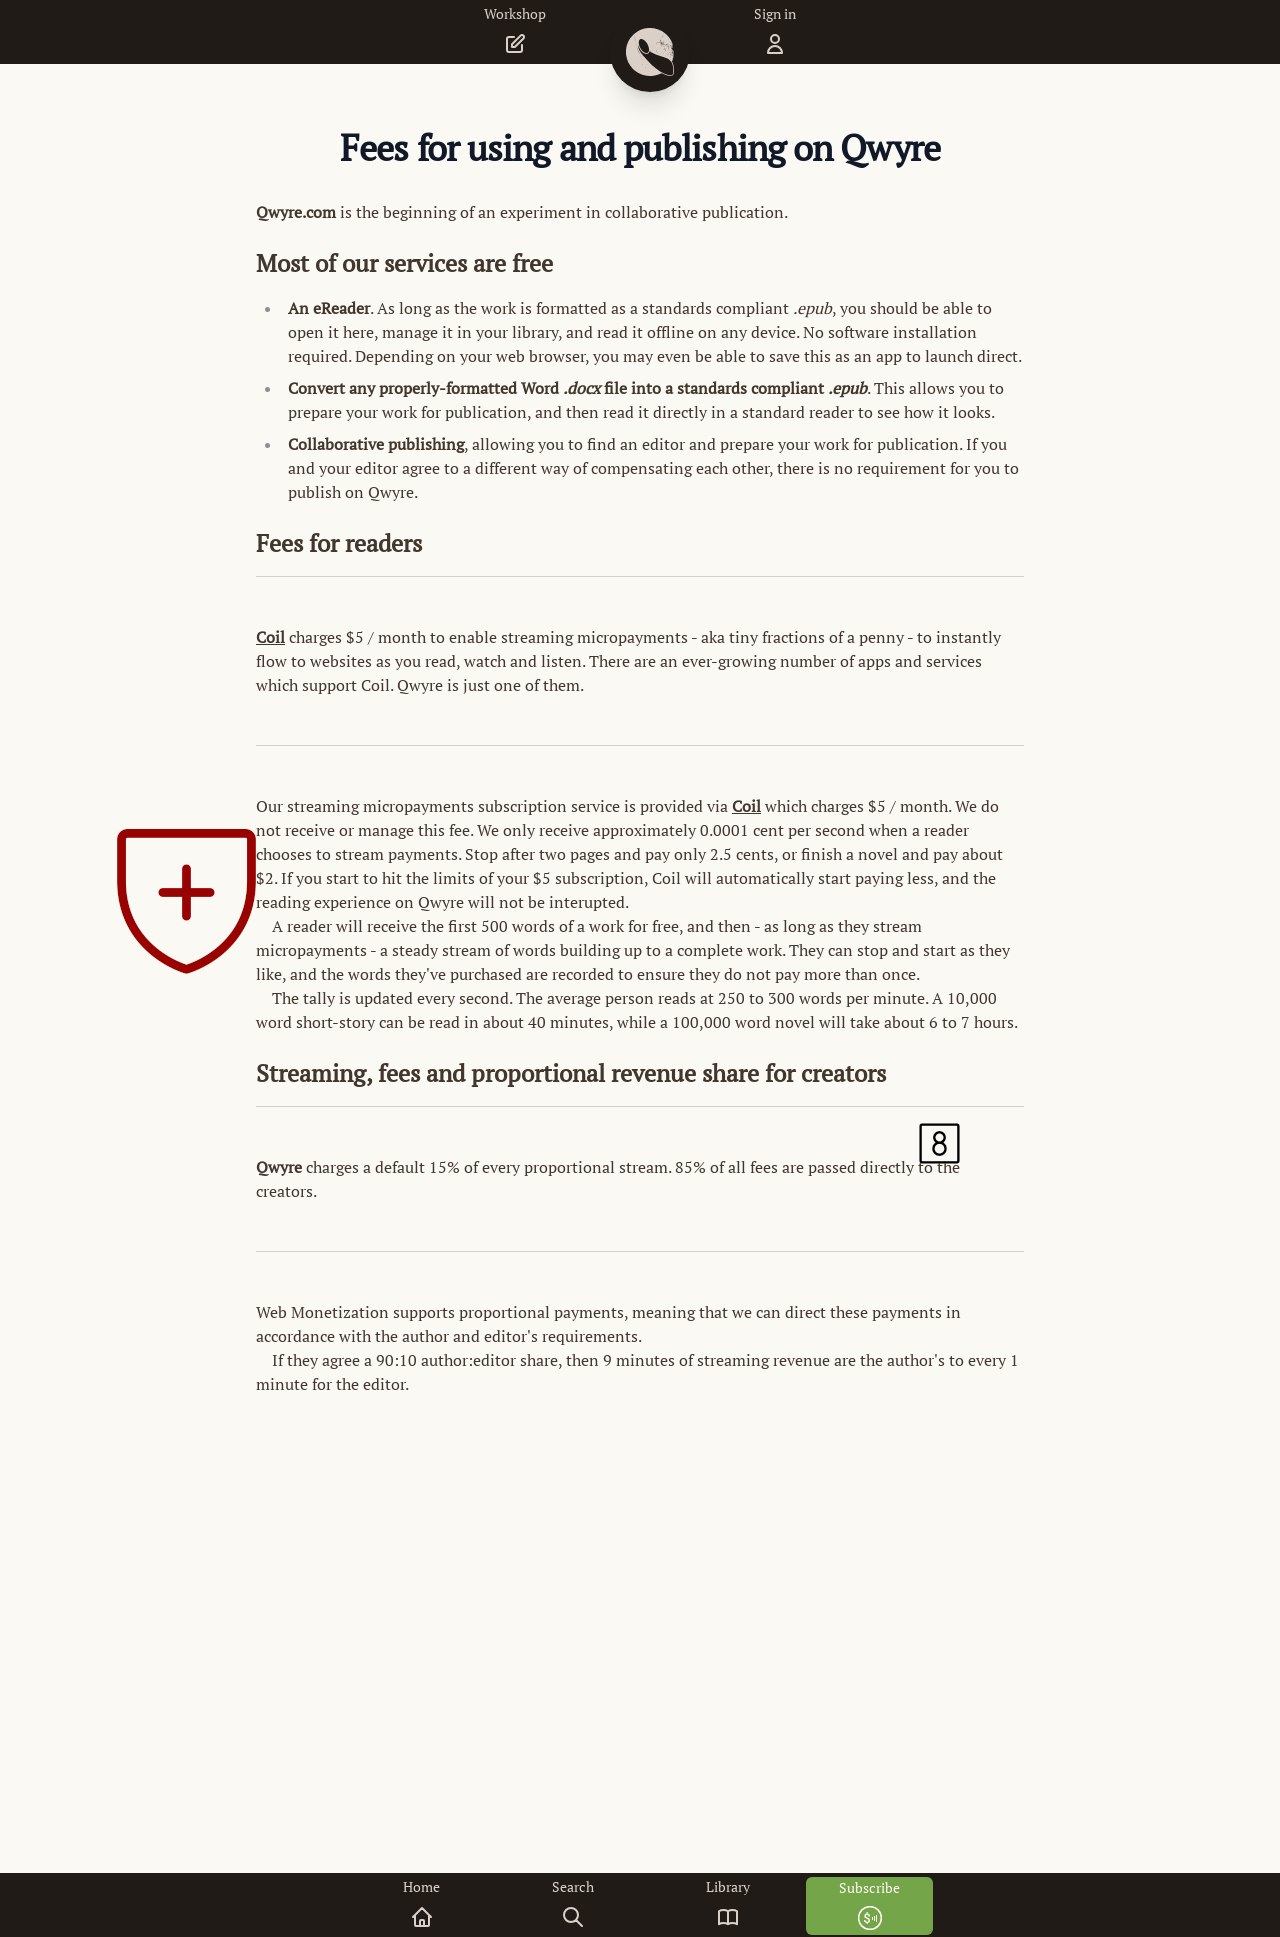 The height and width of the screenshot is (1937, 1280). Describe the element at coordinates (186, 892) in the screenshot. I see `add new security protection` at that location.